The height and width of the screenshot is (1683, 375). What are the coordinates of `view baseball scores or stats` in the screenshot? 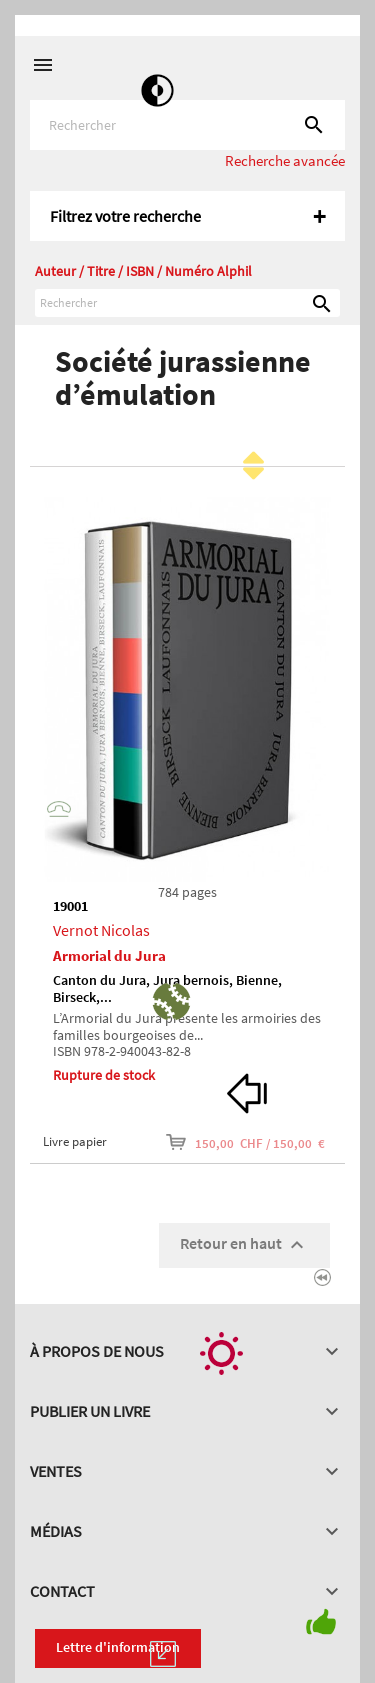 It's located at (171, 1001).